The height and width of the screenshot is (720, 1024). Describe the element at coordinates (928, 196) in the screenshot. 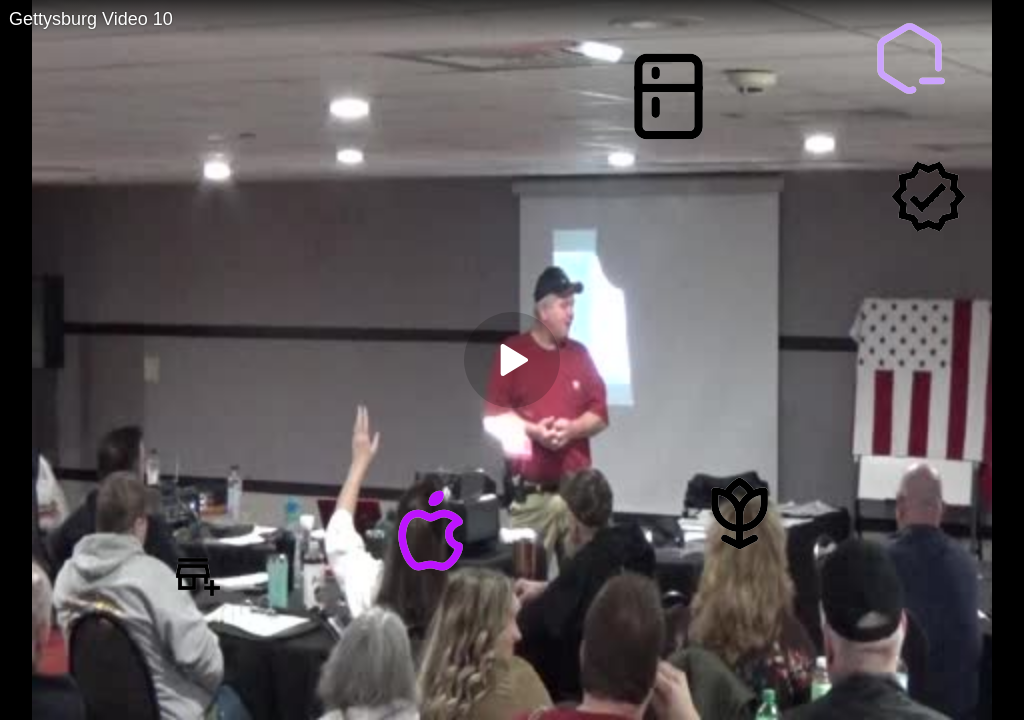

I see `indicates a verified account or profile` at that location.